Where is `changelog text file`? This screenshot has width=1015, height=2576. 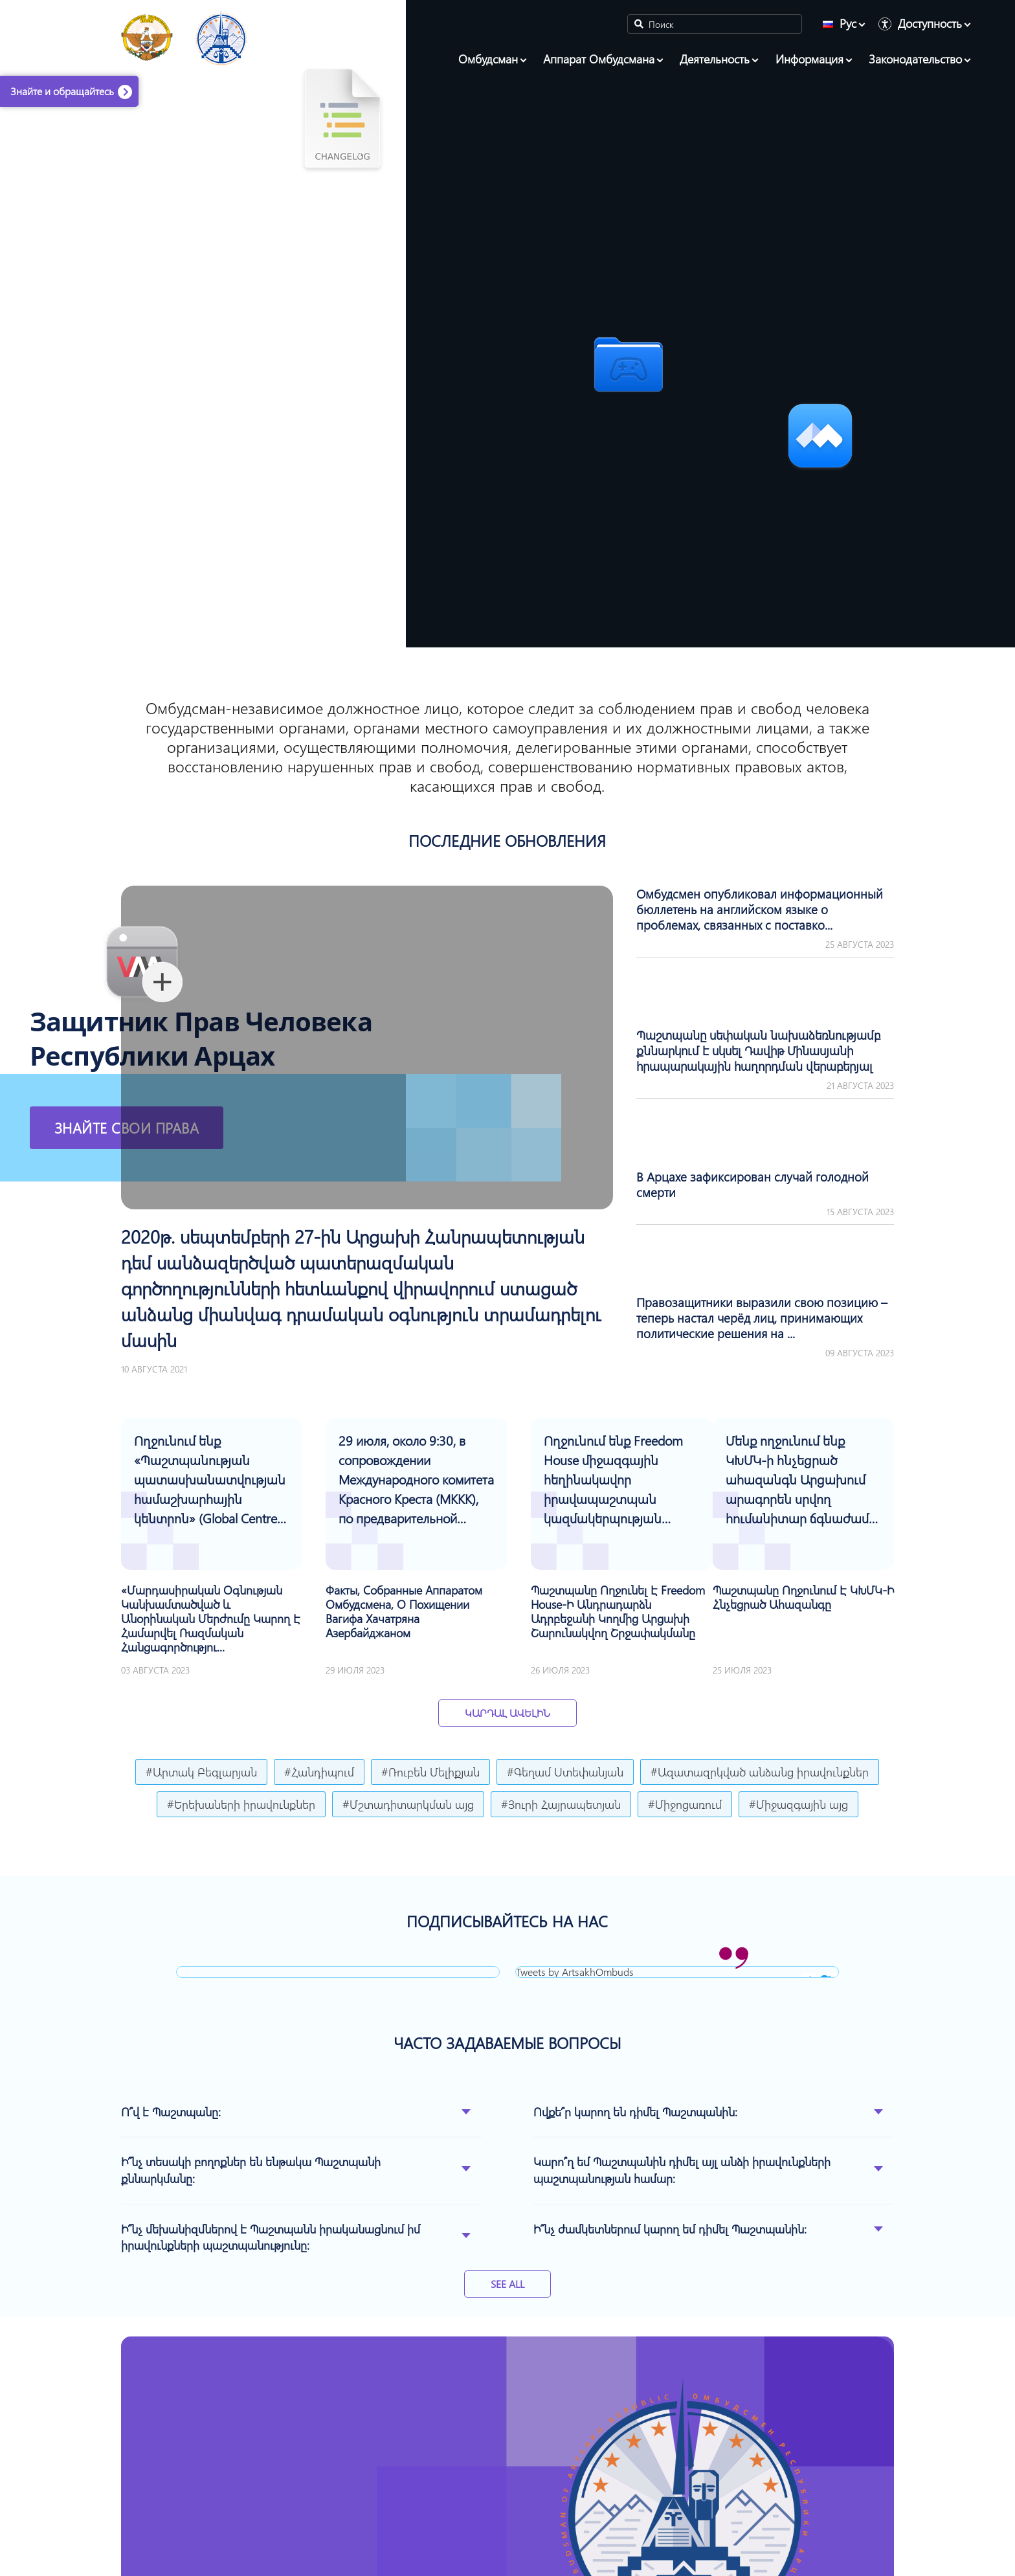
changelog text file is located at coordinates (342, 120).